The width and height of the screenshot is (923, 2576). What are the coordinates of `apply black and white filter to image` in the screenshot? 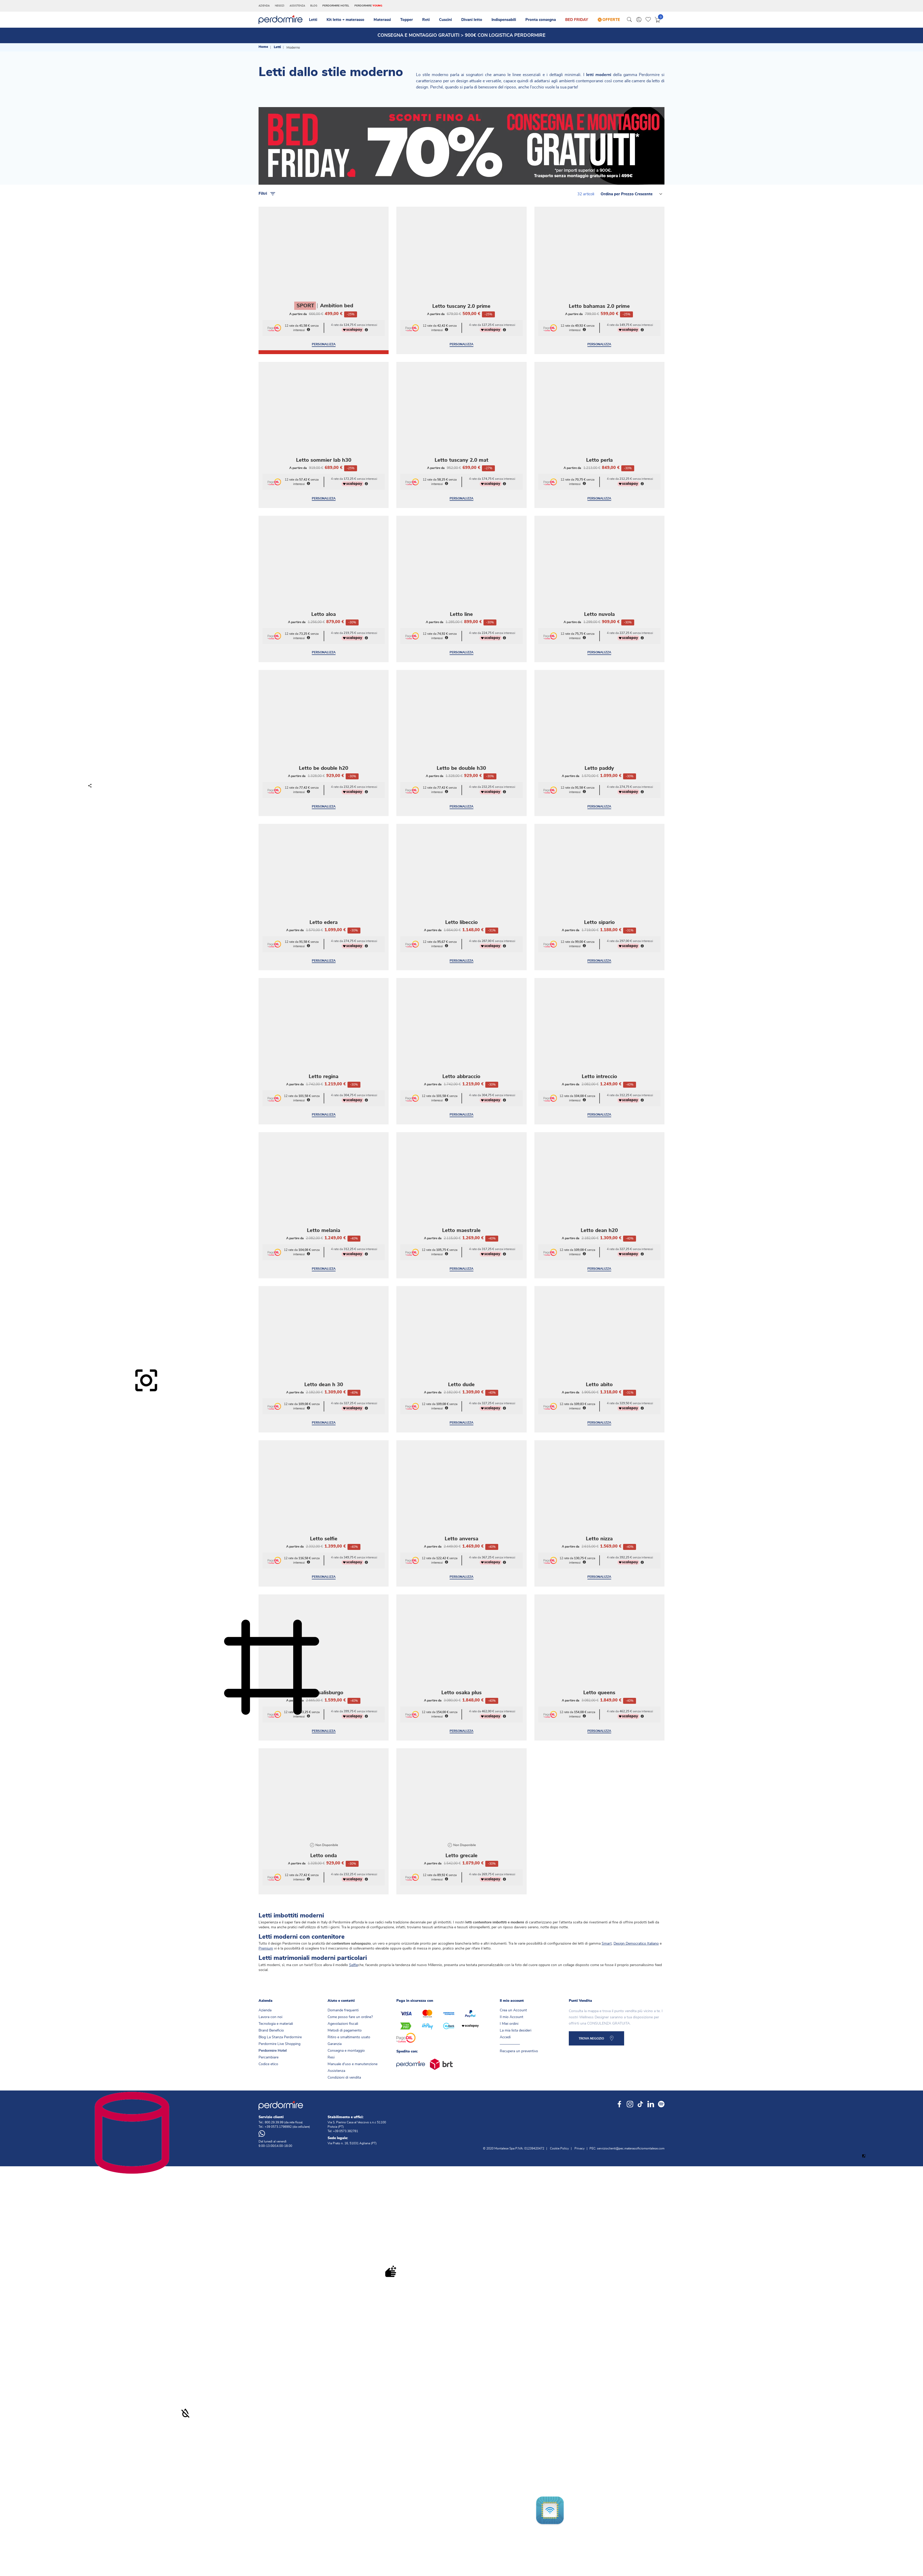 It's located at (864, 2156).